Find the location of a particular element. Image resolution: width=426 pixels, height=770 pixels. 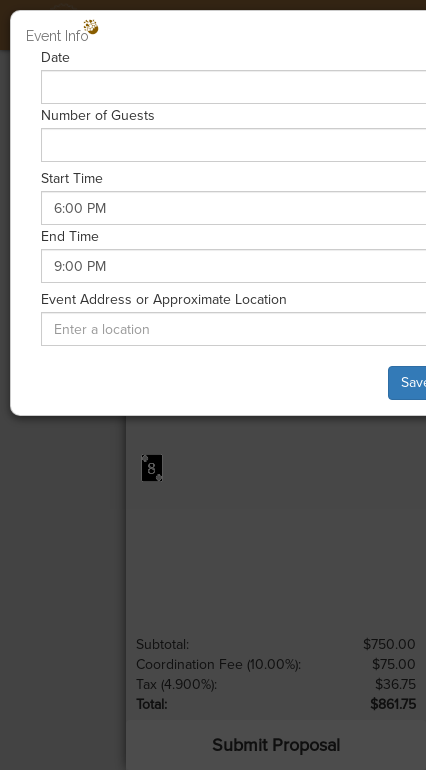

select the 8 of spades card is located at coordinates (152, 468).